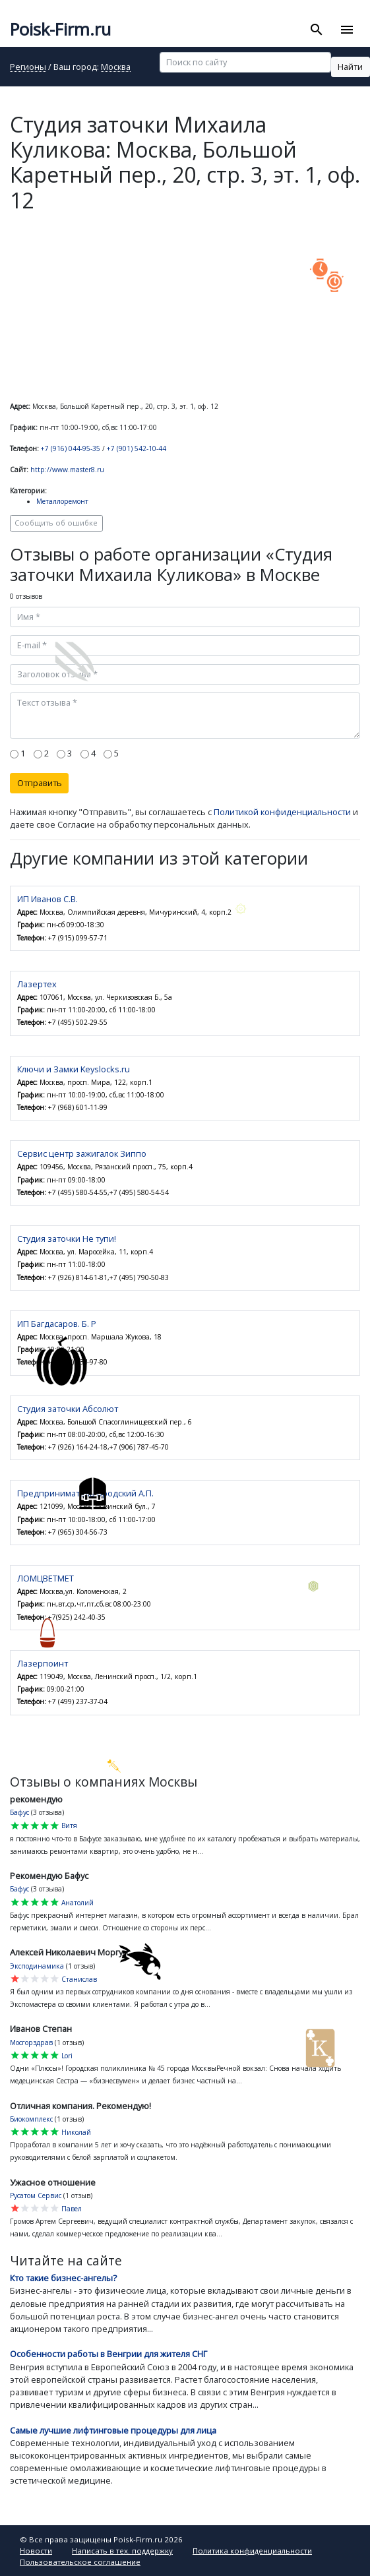 The image size is (370, 2576). I want to click on sync time across multiple devices, so click(326, 275).